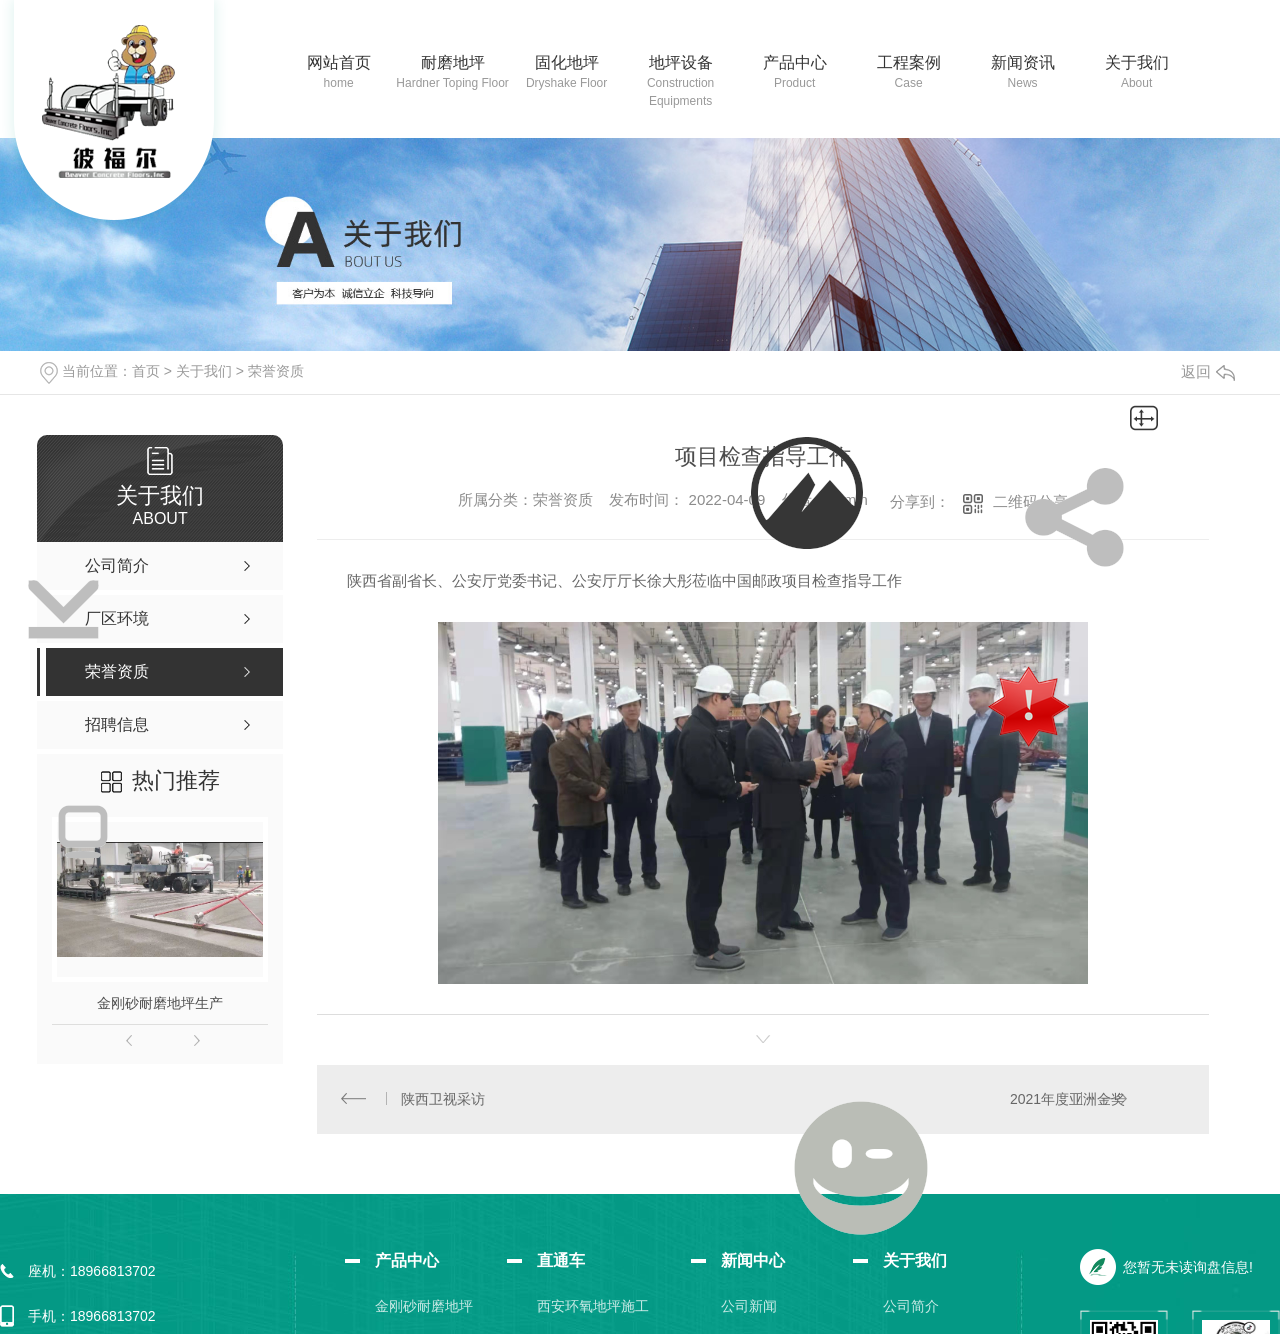  What do you see at coordinates (807, 493) in the screenshot?
I see `launch cinnamon desktop environment` at bounding box center [807, 493].